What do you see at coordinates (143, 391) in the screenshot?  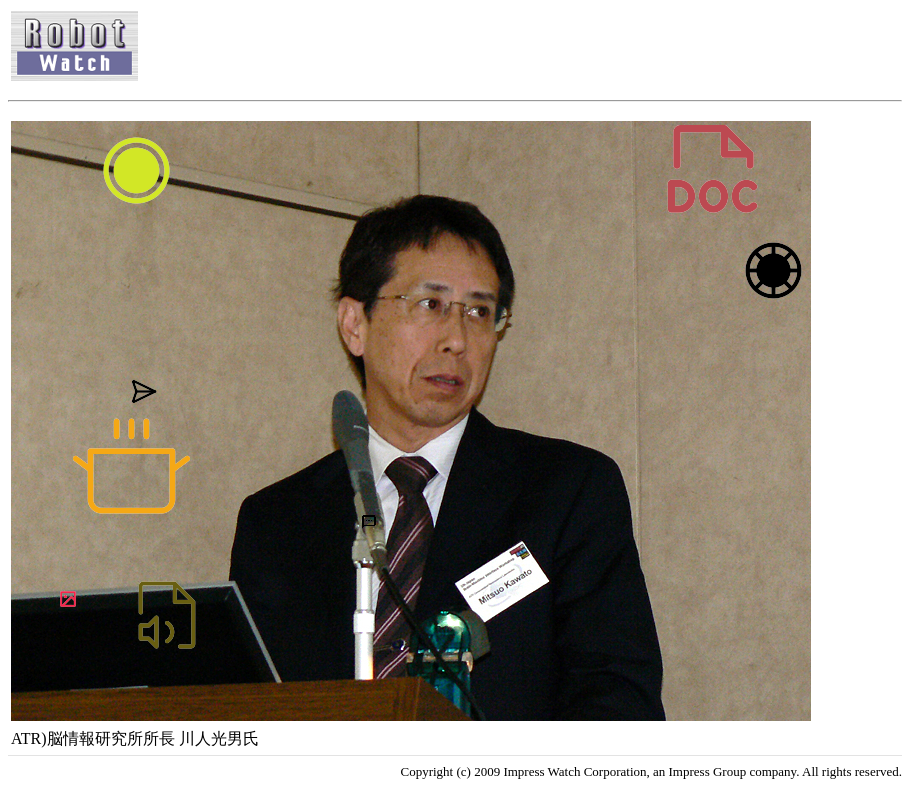 I see `send a message` at bounding box center [143, 391].